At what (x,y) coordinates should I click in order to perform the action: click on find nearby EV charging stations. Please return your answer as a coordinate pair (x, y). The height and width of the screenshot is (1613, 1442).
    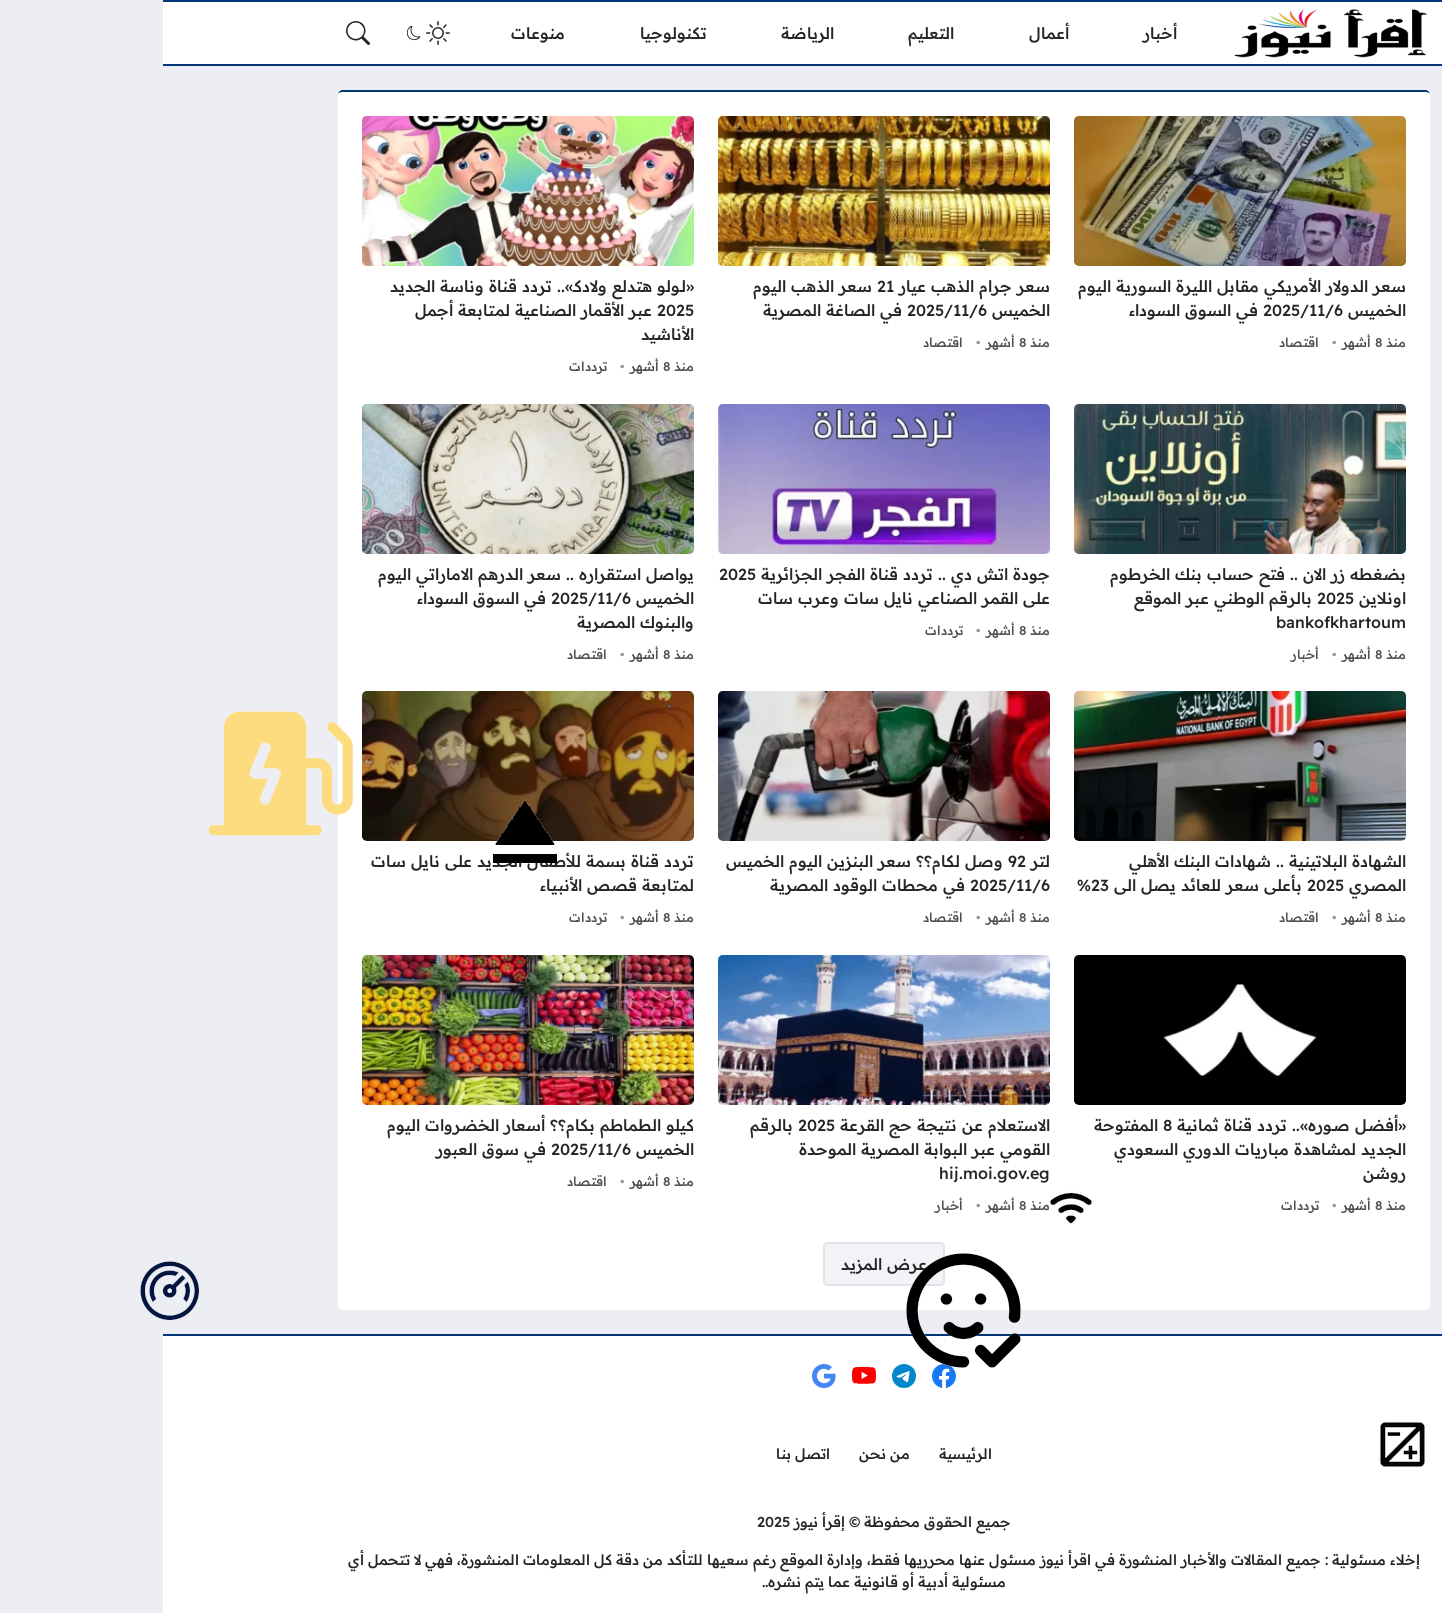
    Looking at the image, I should click on (275, 773).